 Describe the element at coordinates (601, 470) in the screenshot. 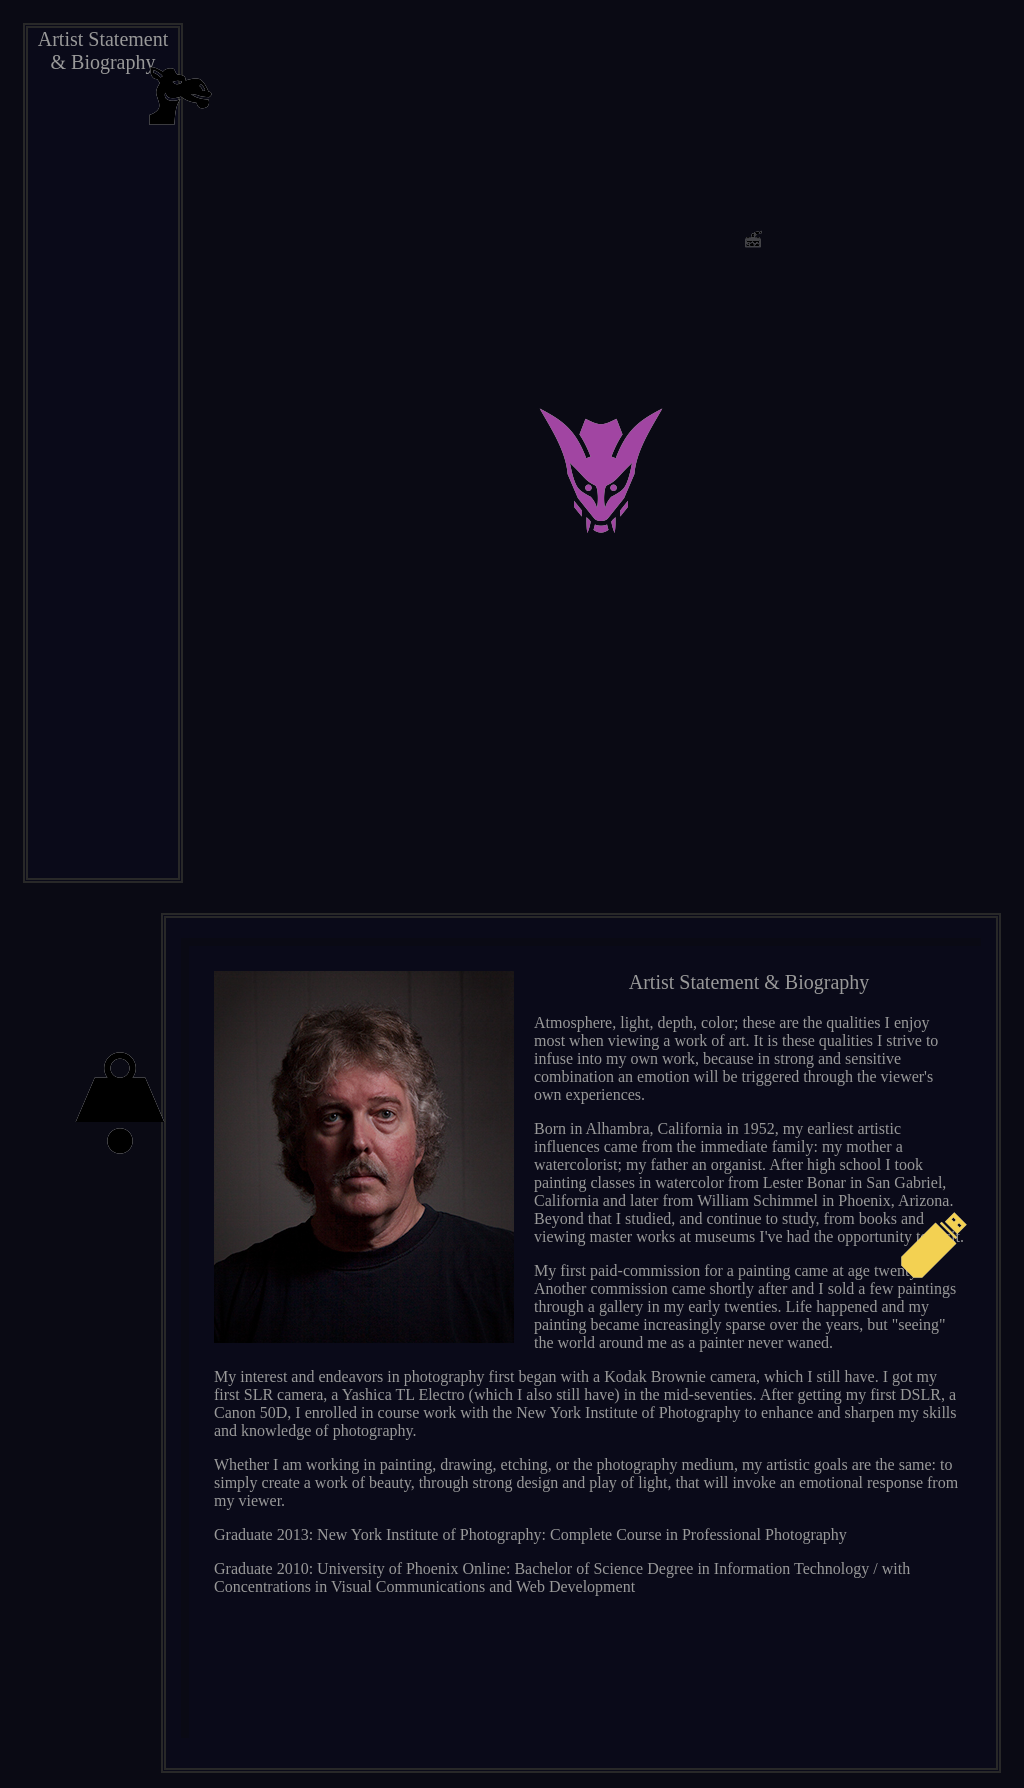

I see `select reptile or dragon character class` at that location.